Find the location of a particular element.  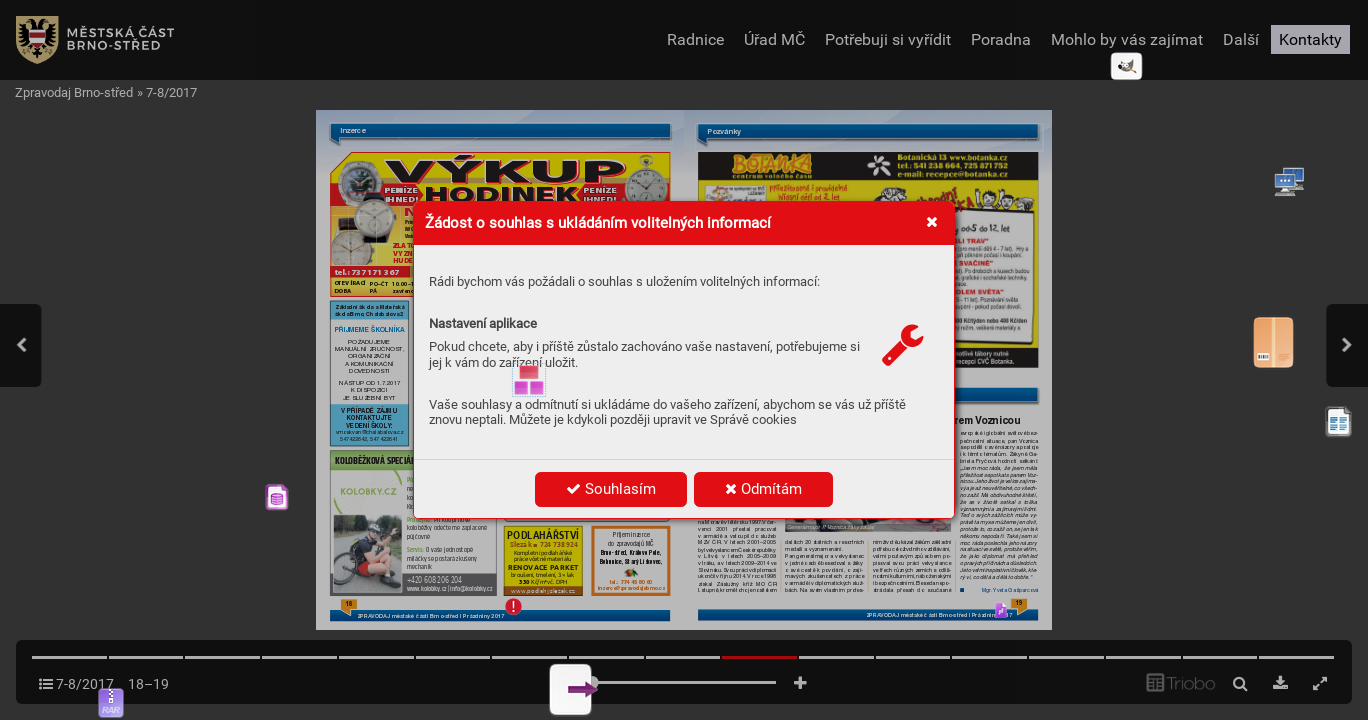

a compressed RAR archive file is located at coordinates (111, 703).